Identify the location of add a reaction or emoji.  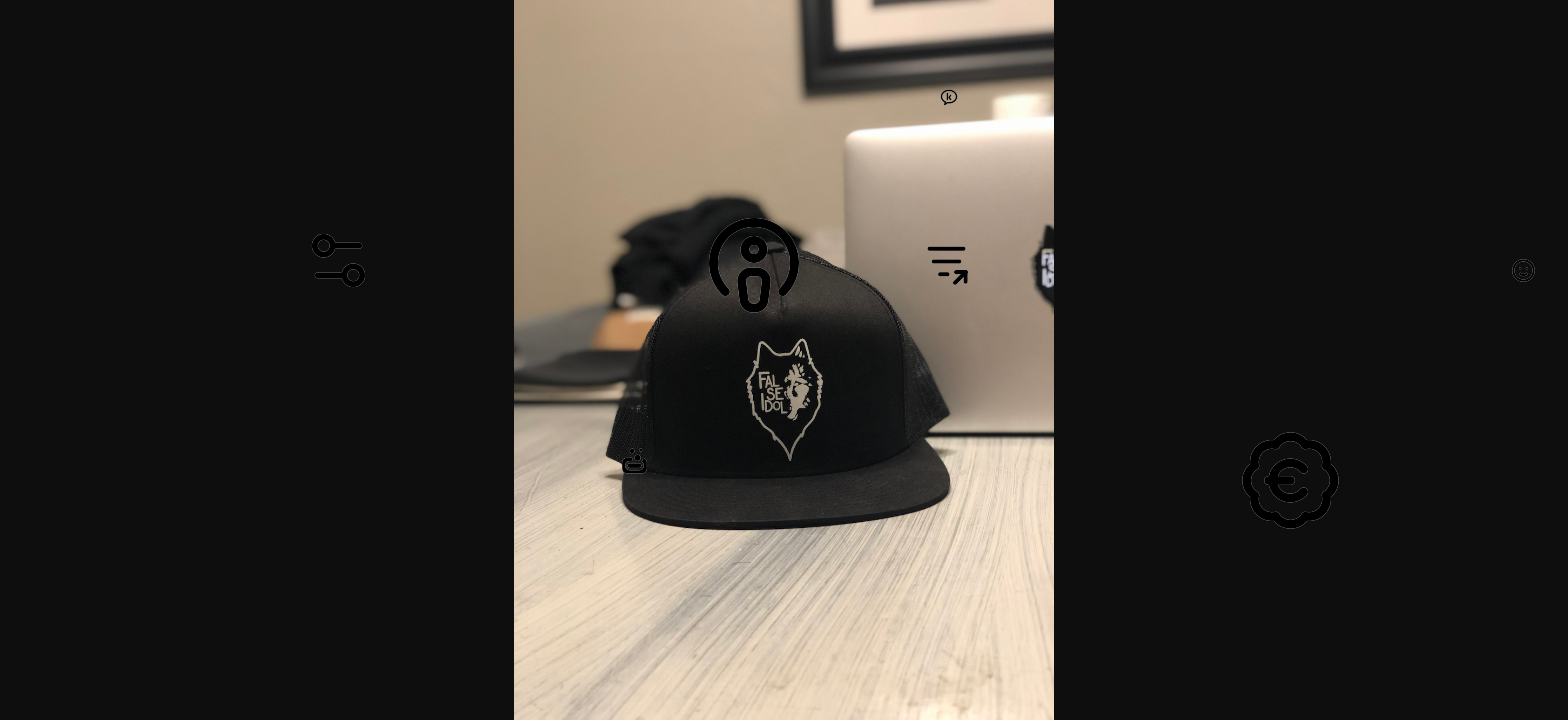
(1523, 270).